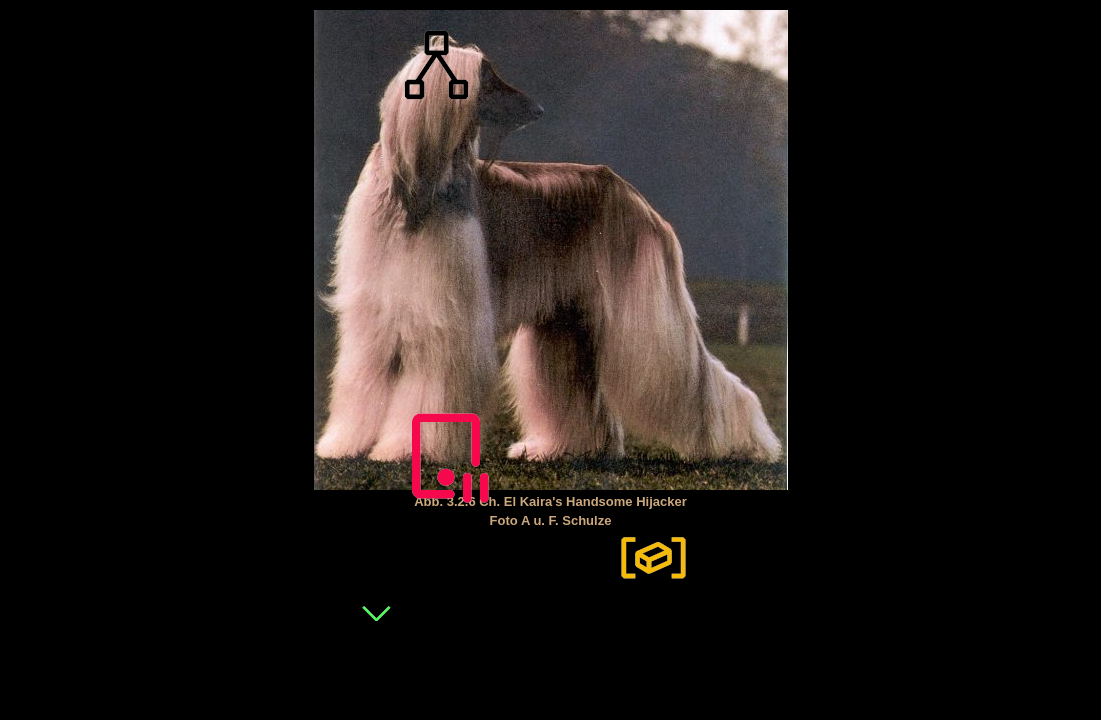 The width and height of the screenshot is (1101, 720). Describe the element at coordinates (653, 555) in the screenshot. I see `view variable symbol in code editor` at that location.